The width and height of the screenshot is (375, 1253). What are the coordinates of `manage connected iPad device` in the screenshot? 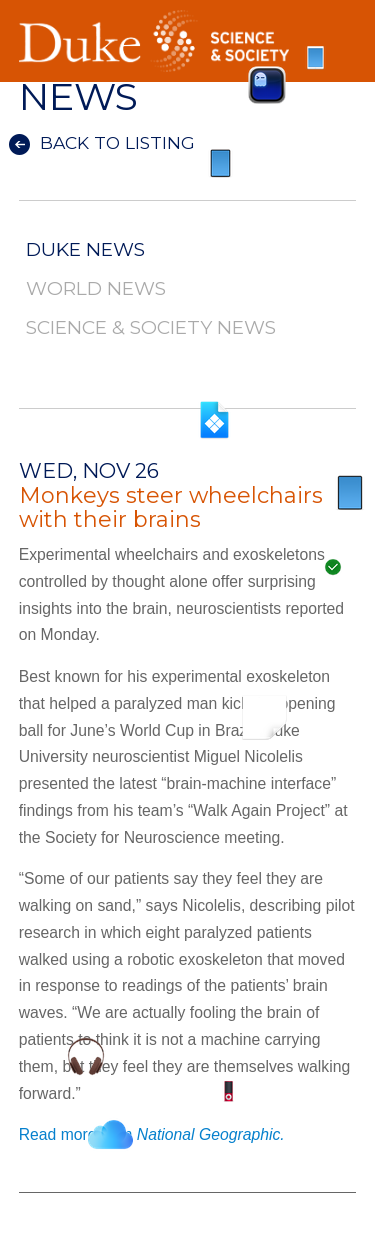 It's located at (315, 57).